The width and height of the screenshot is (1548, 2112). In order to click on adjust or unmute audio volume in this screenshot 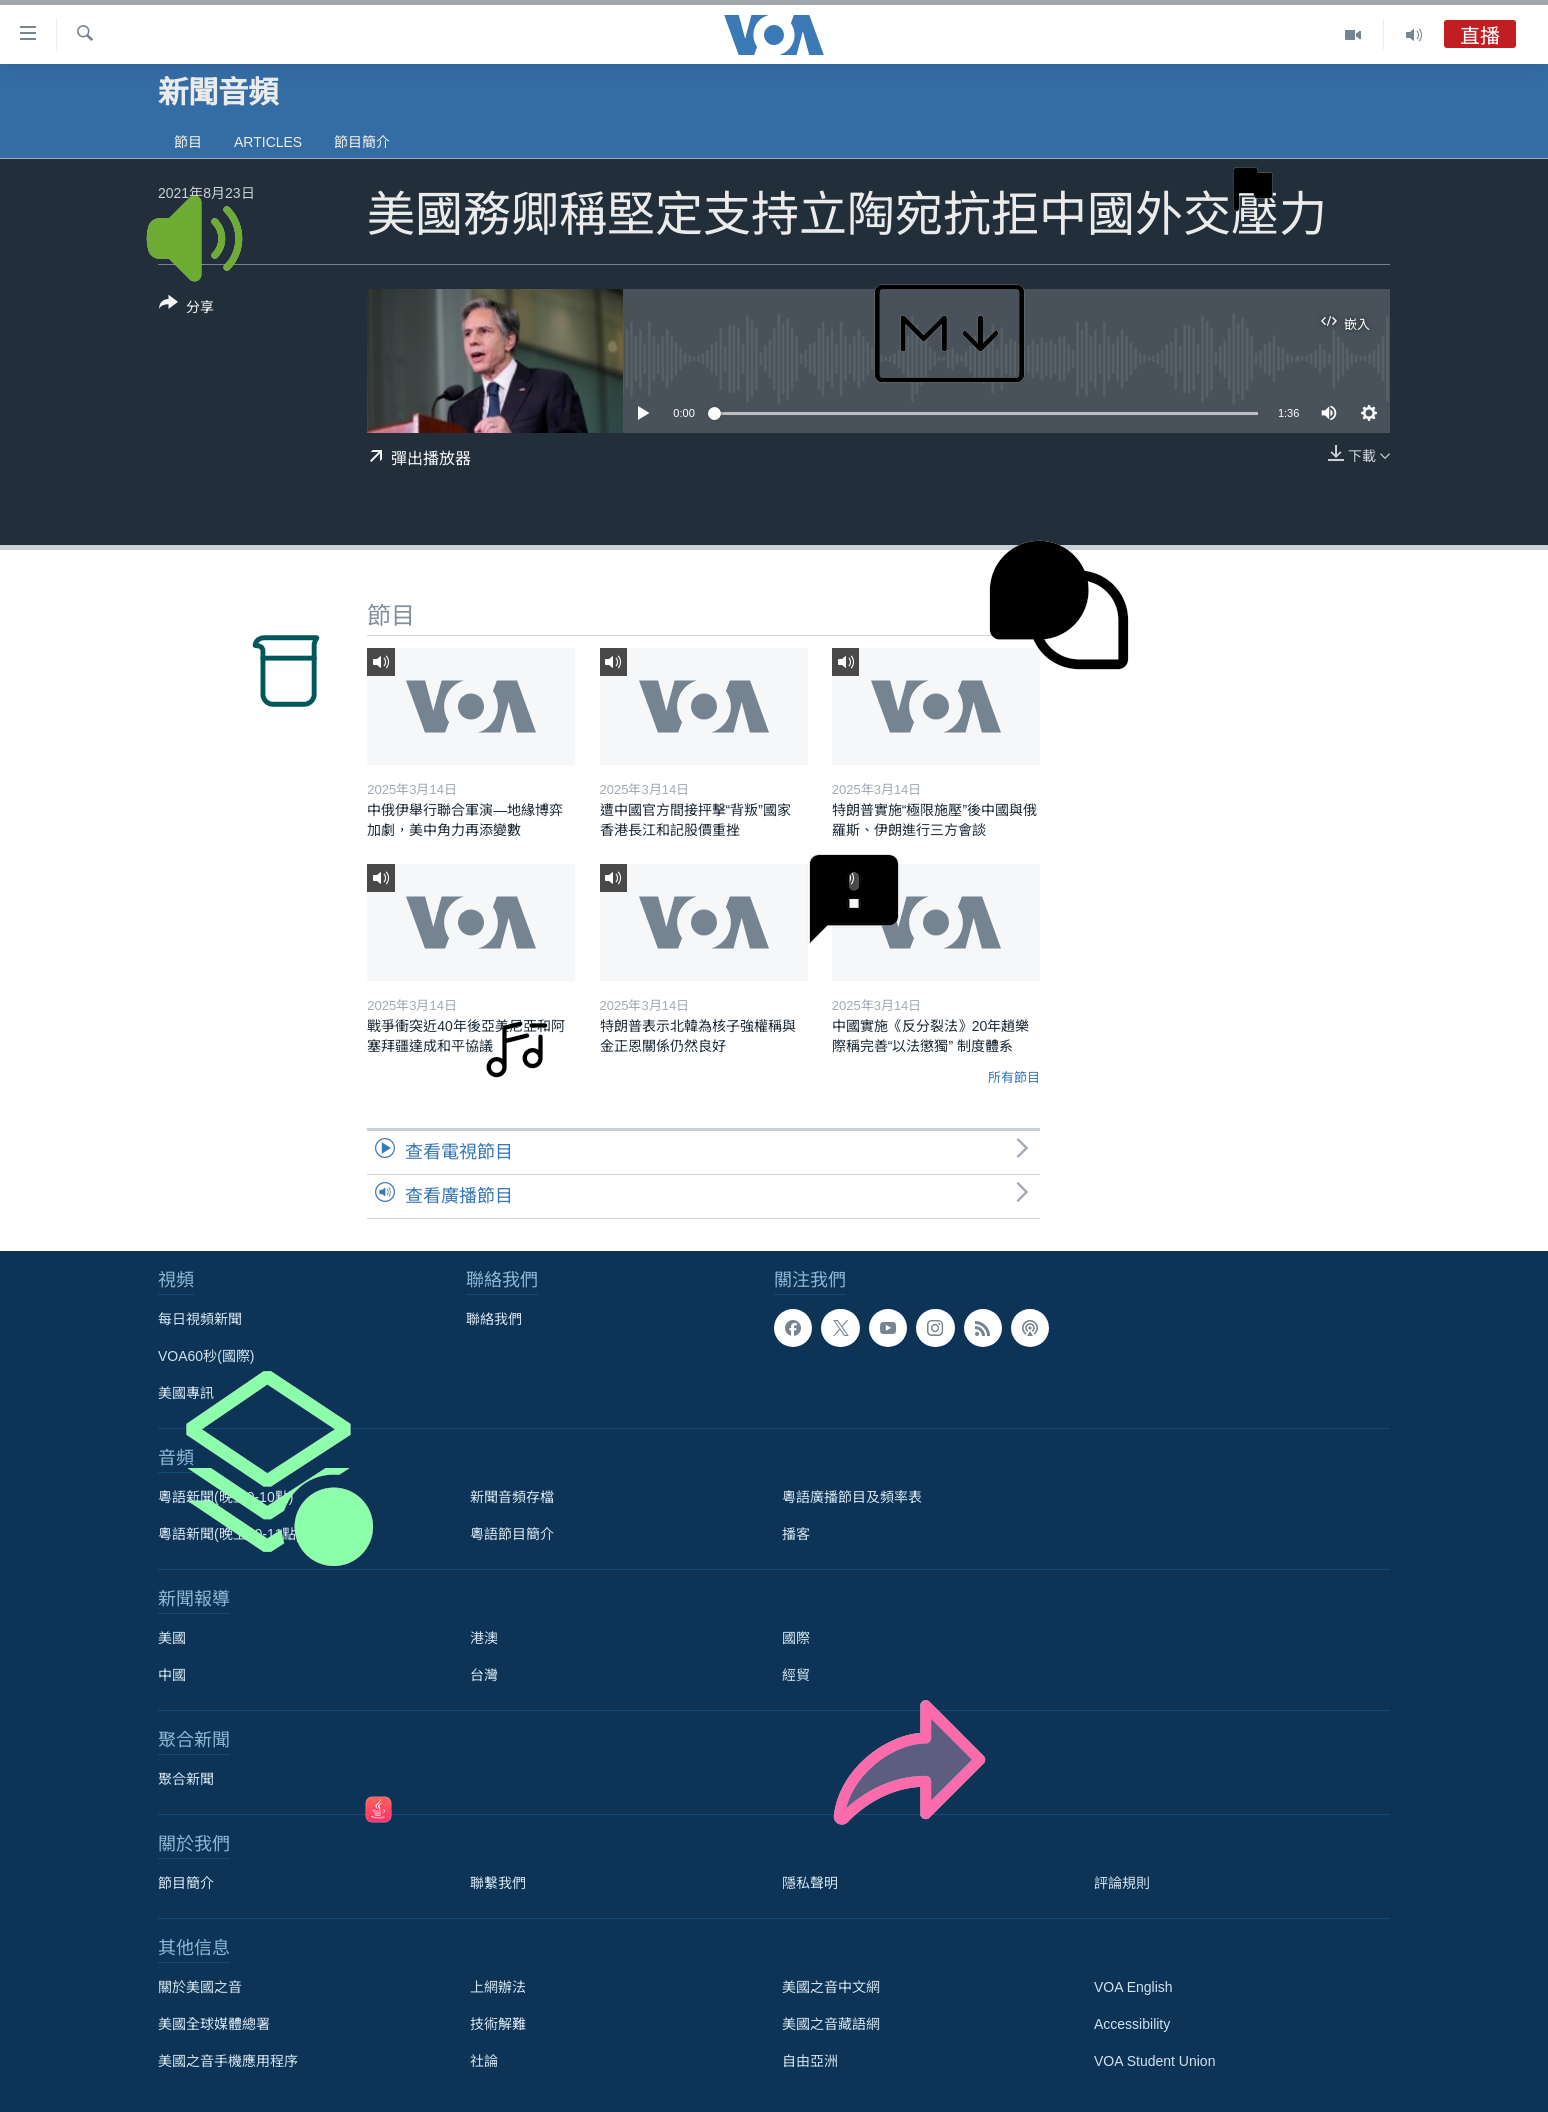, I will do `click(194, 238)`.